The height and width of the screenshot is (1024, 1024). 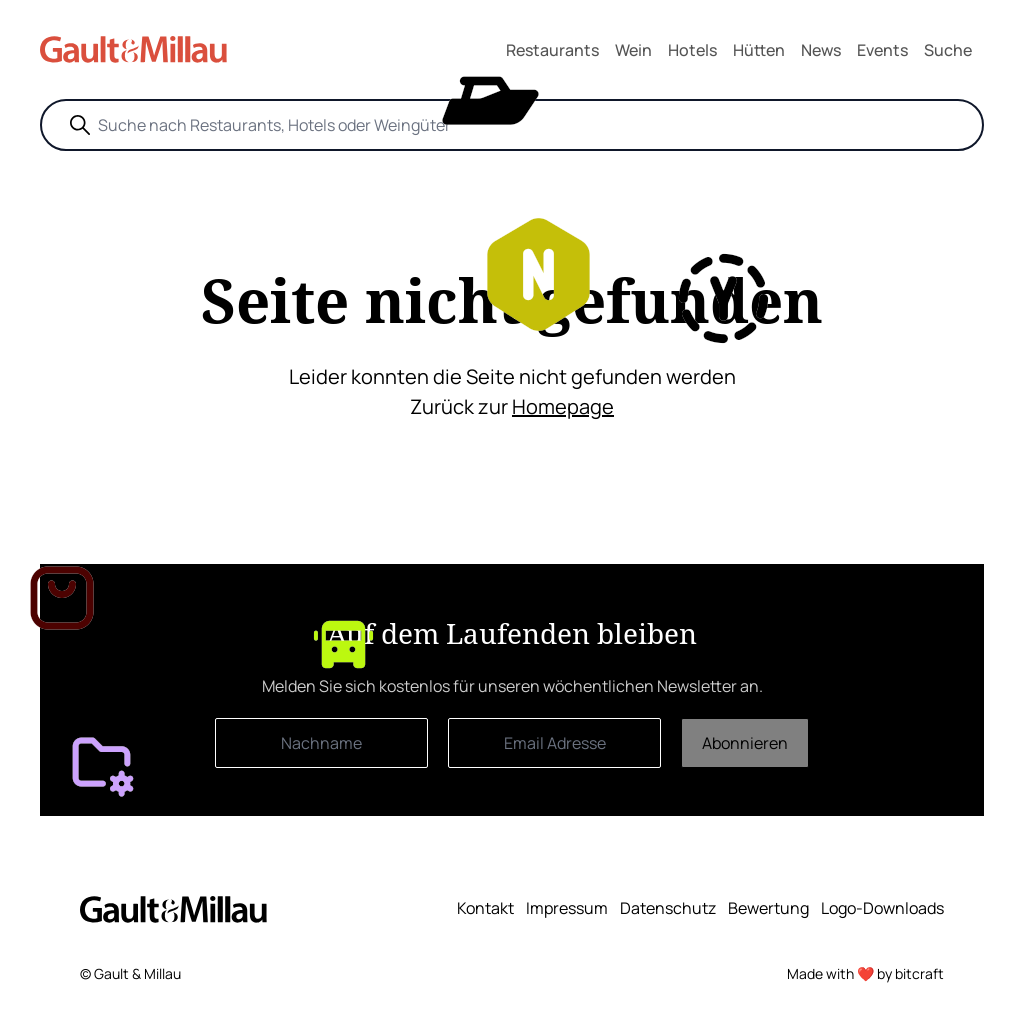 What do you see at coordinates (343, 644) in the screenshot?
I see `view public transit options` at bounding box center [343, 644].